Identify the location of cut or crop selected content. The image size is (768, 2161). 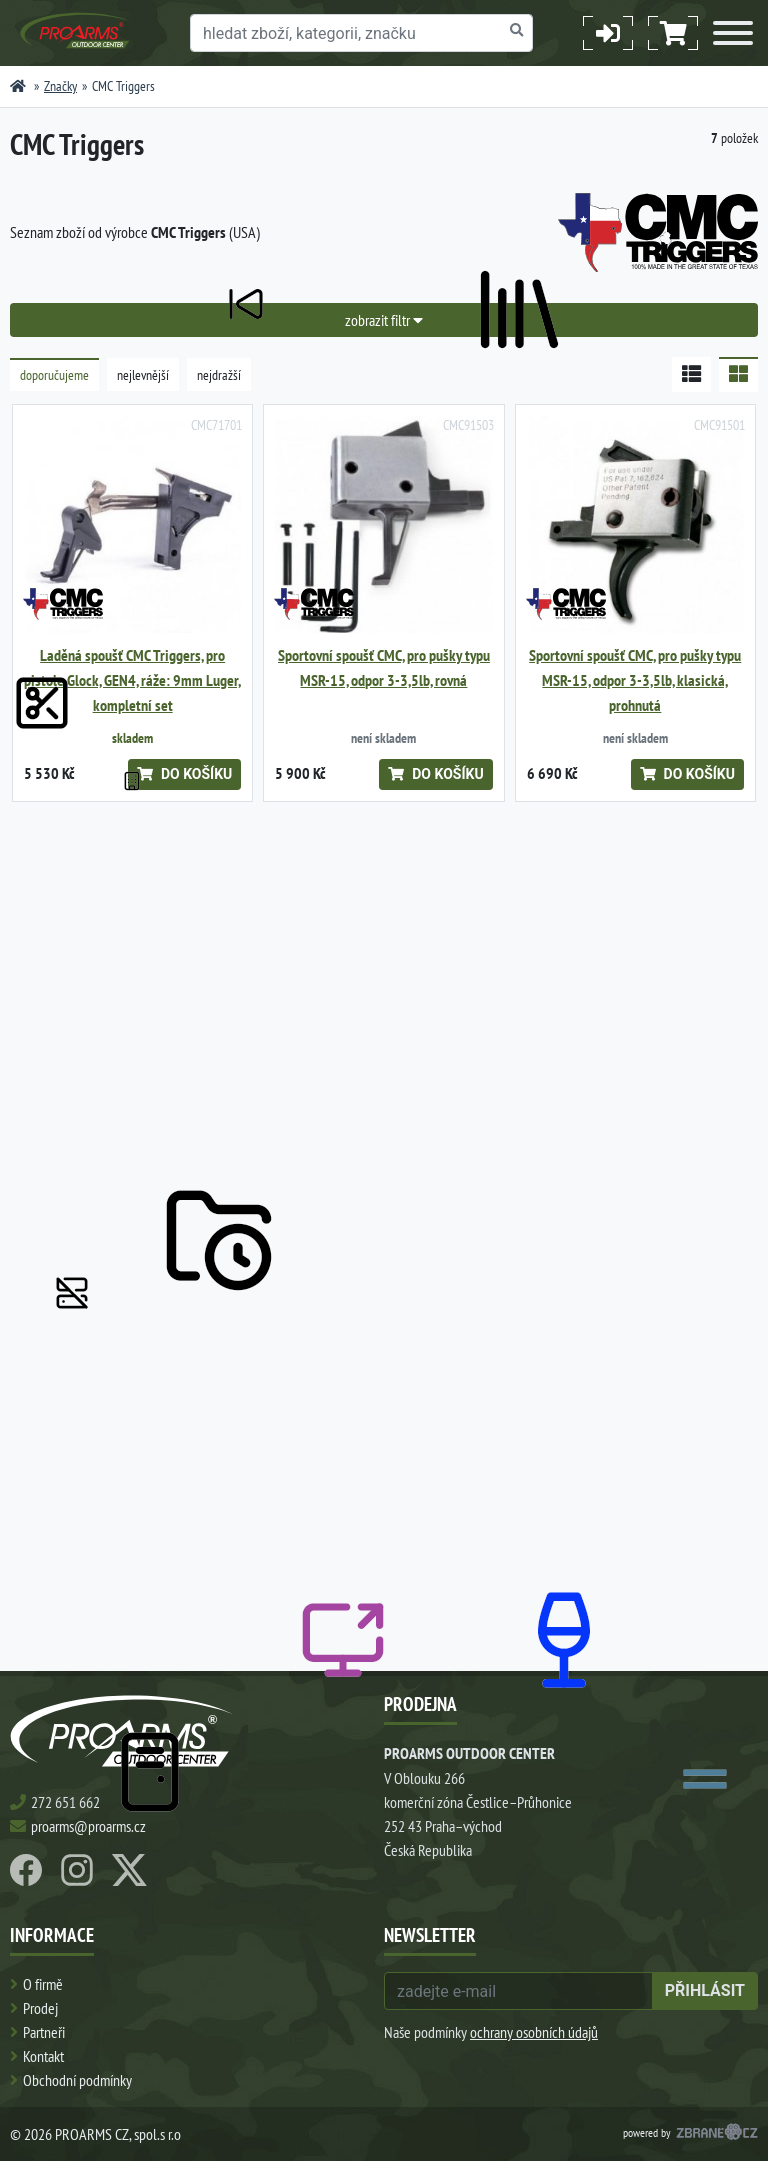
(42, 703).